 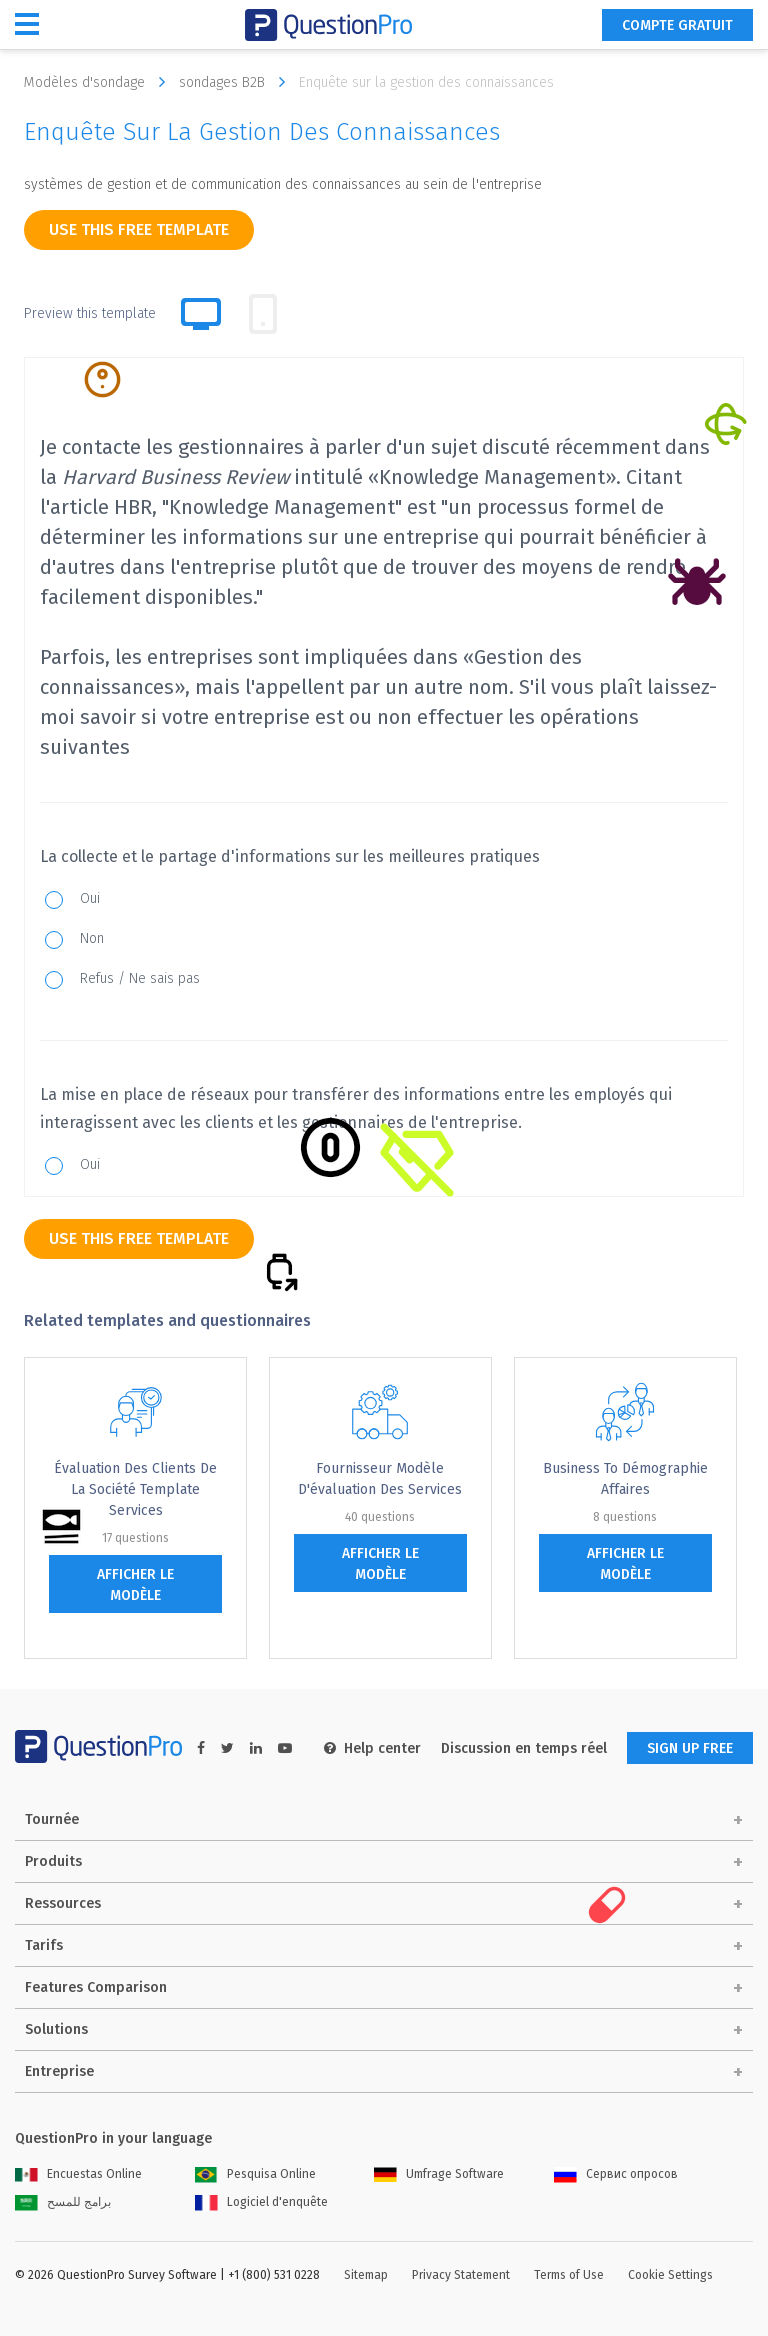 What do you see at coordinates (279, 1271) in the screenshot?
I see `share content from your smartwatch` at bounding box center [279, 1271].